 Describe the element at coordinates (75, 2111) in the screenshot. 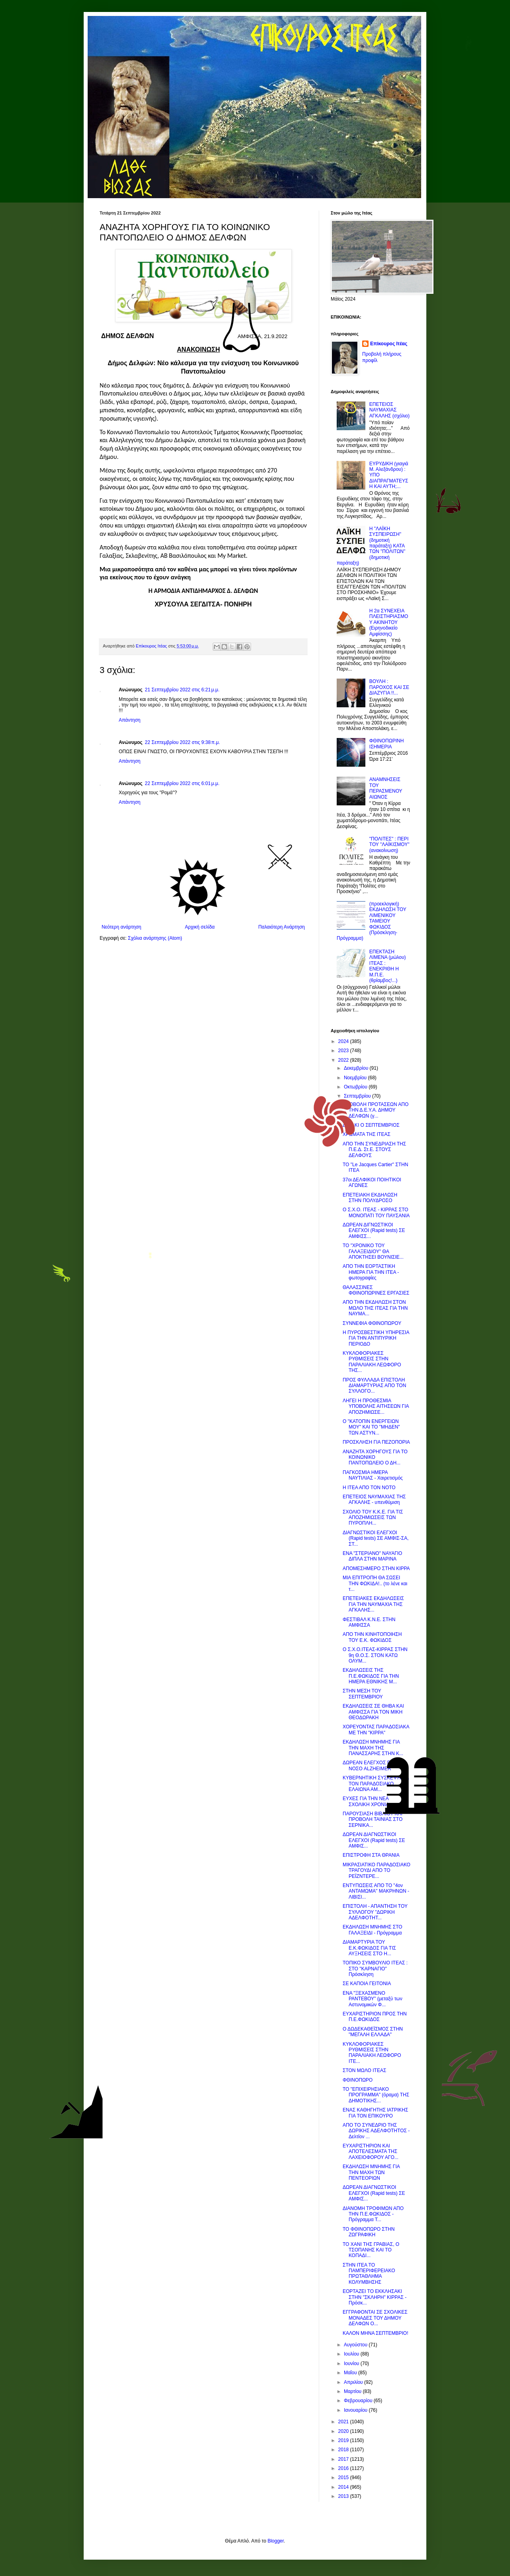

I see `indicates progress toward a goal or milestone` at that location.